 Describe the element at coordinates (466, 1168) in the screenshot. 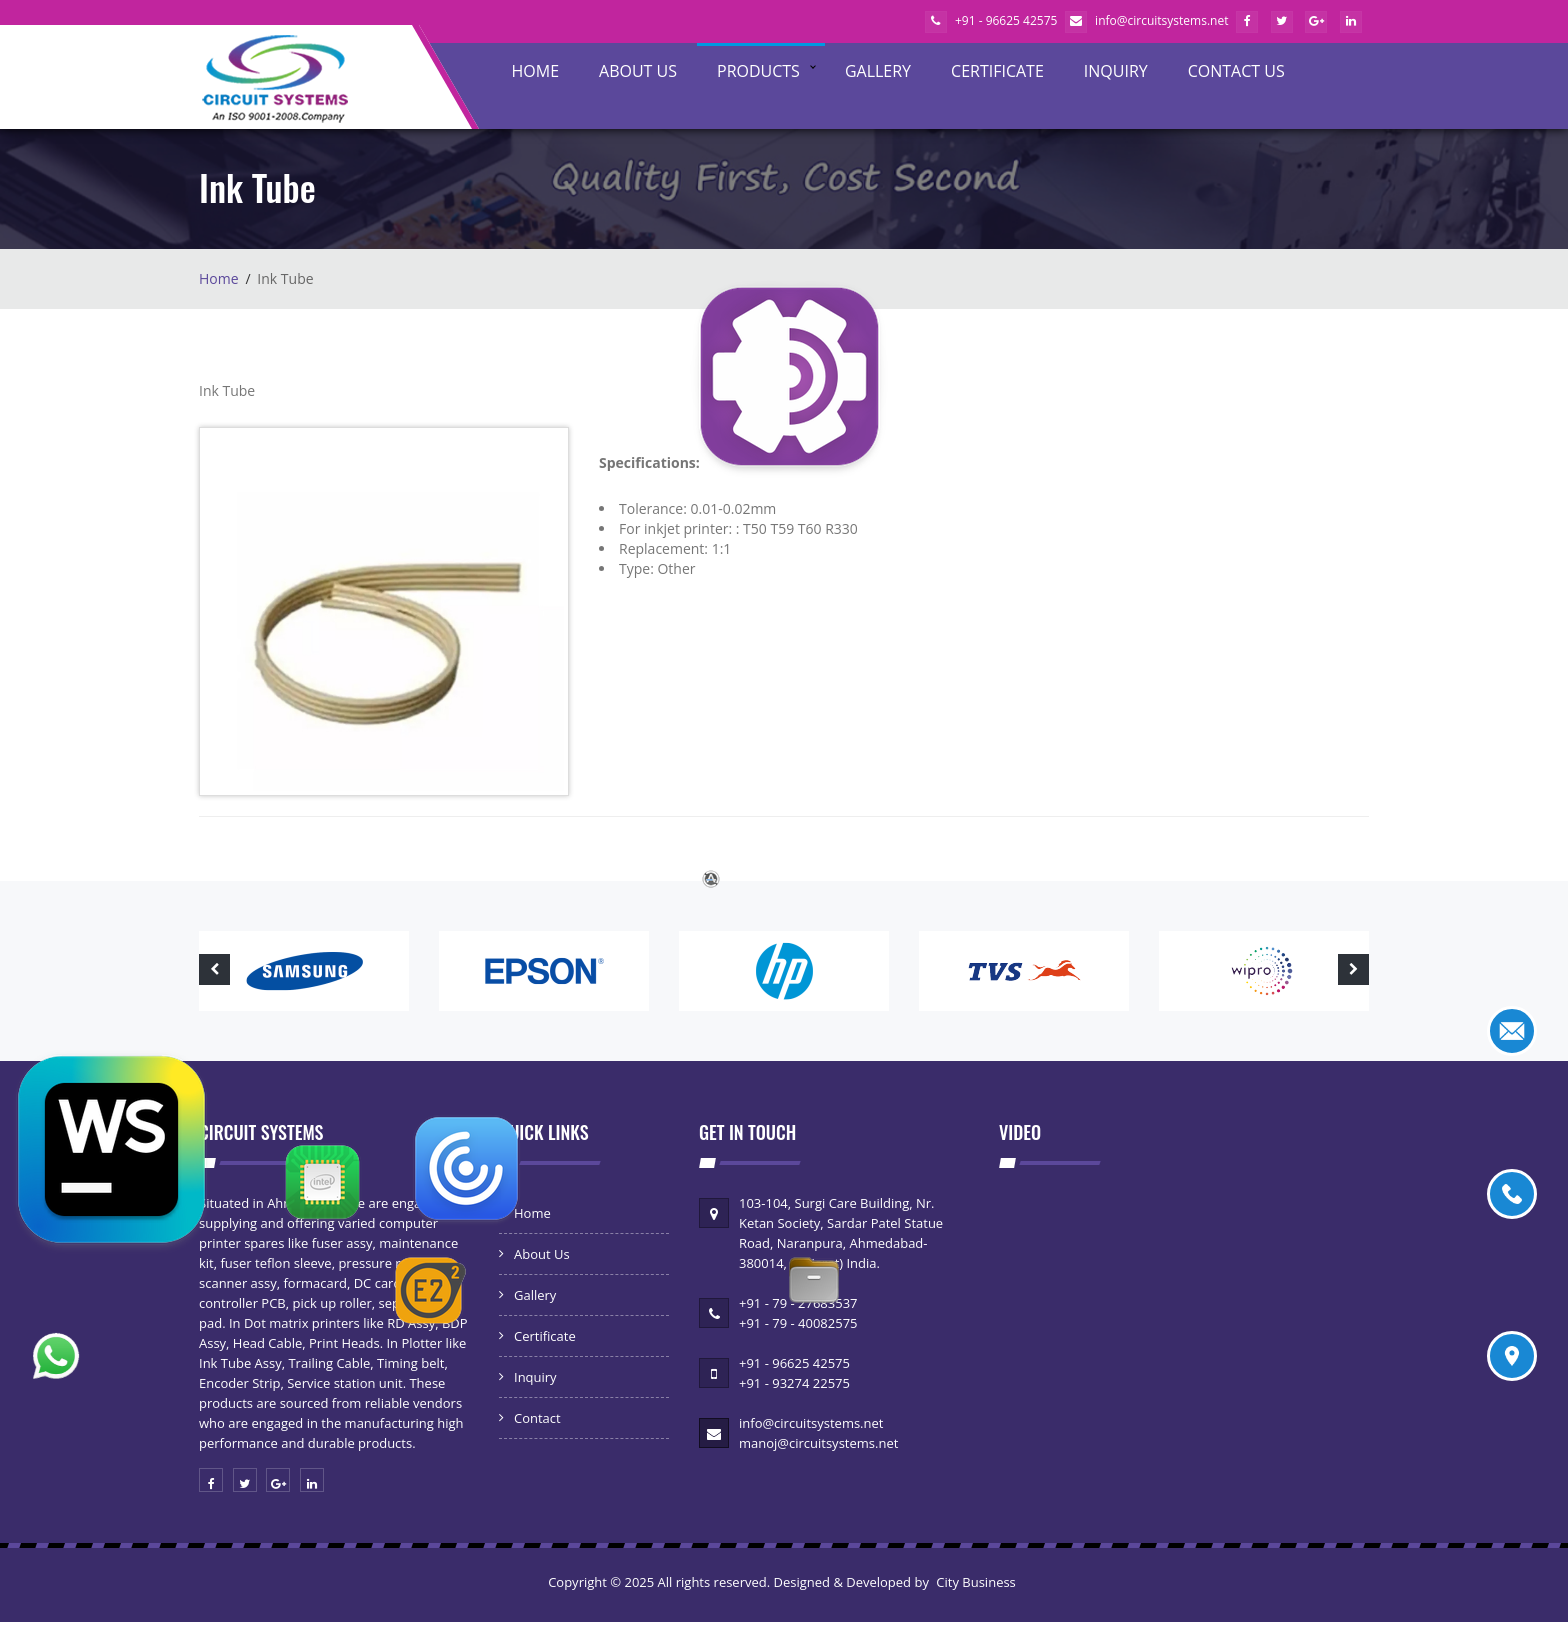

I see `open citrix workspace app` at that location.